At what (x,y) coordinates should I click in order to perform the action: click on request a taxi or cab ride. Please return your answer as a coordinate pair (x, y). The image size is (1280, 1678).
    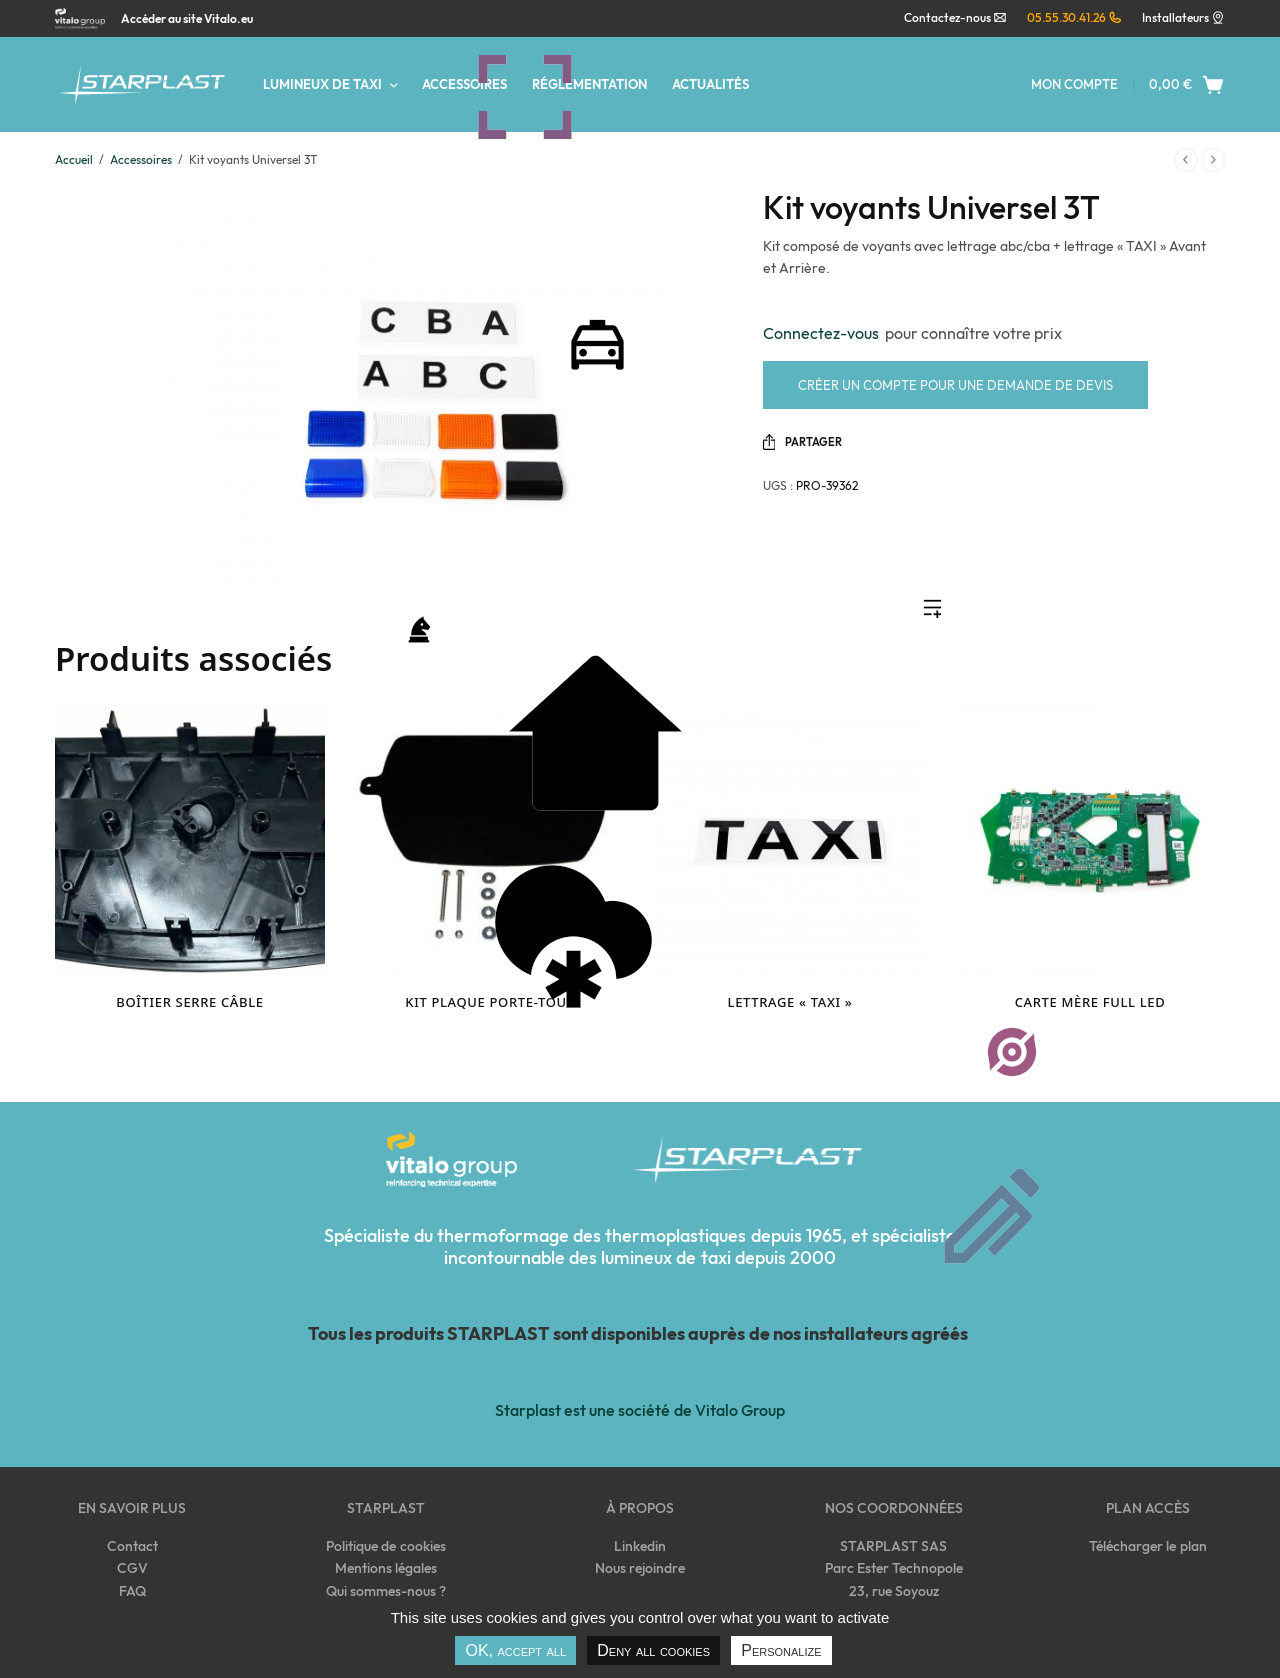
    Looking at the image, I should click on (597, 343).